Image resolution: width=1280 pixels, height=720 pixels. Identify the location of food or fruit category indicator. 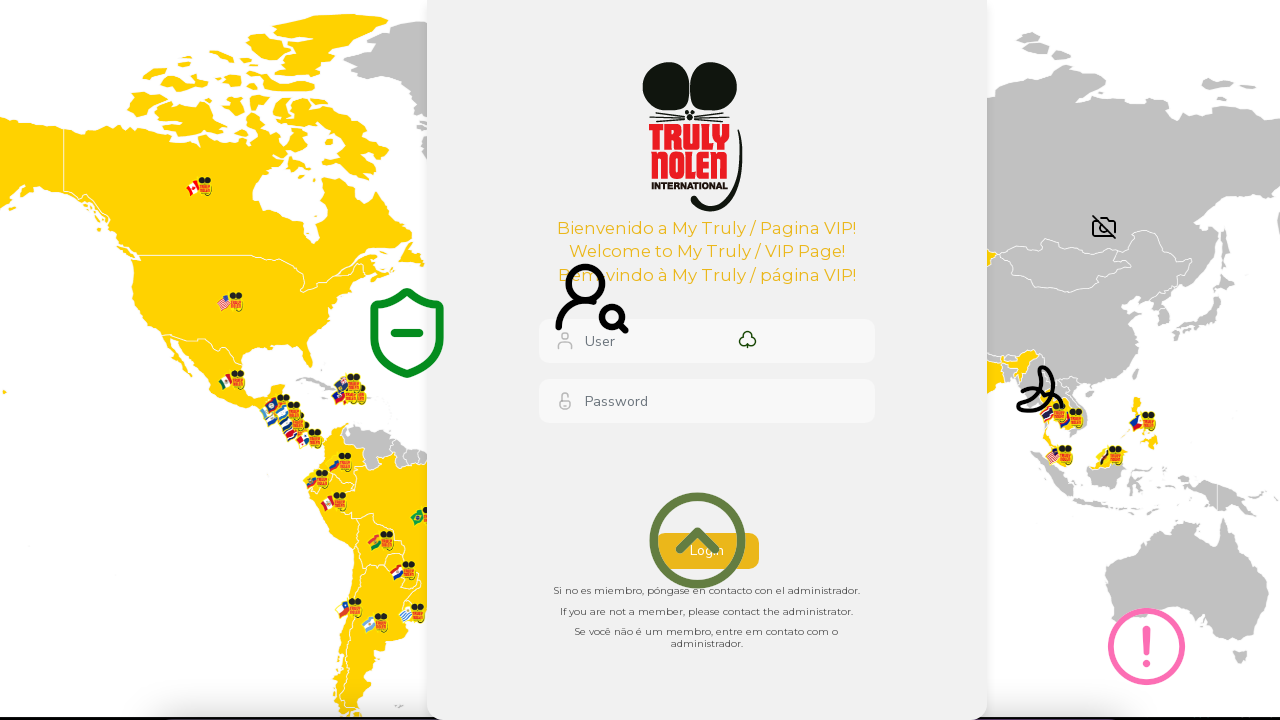
(1040, 389).